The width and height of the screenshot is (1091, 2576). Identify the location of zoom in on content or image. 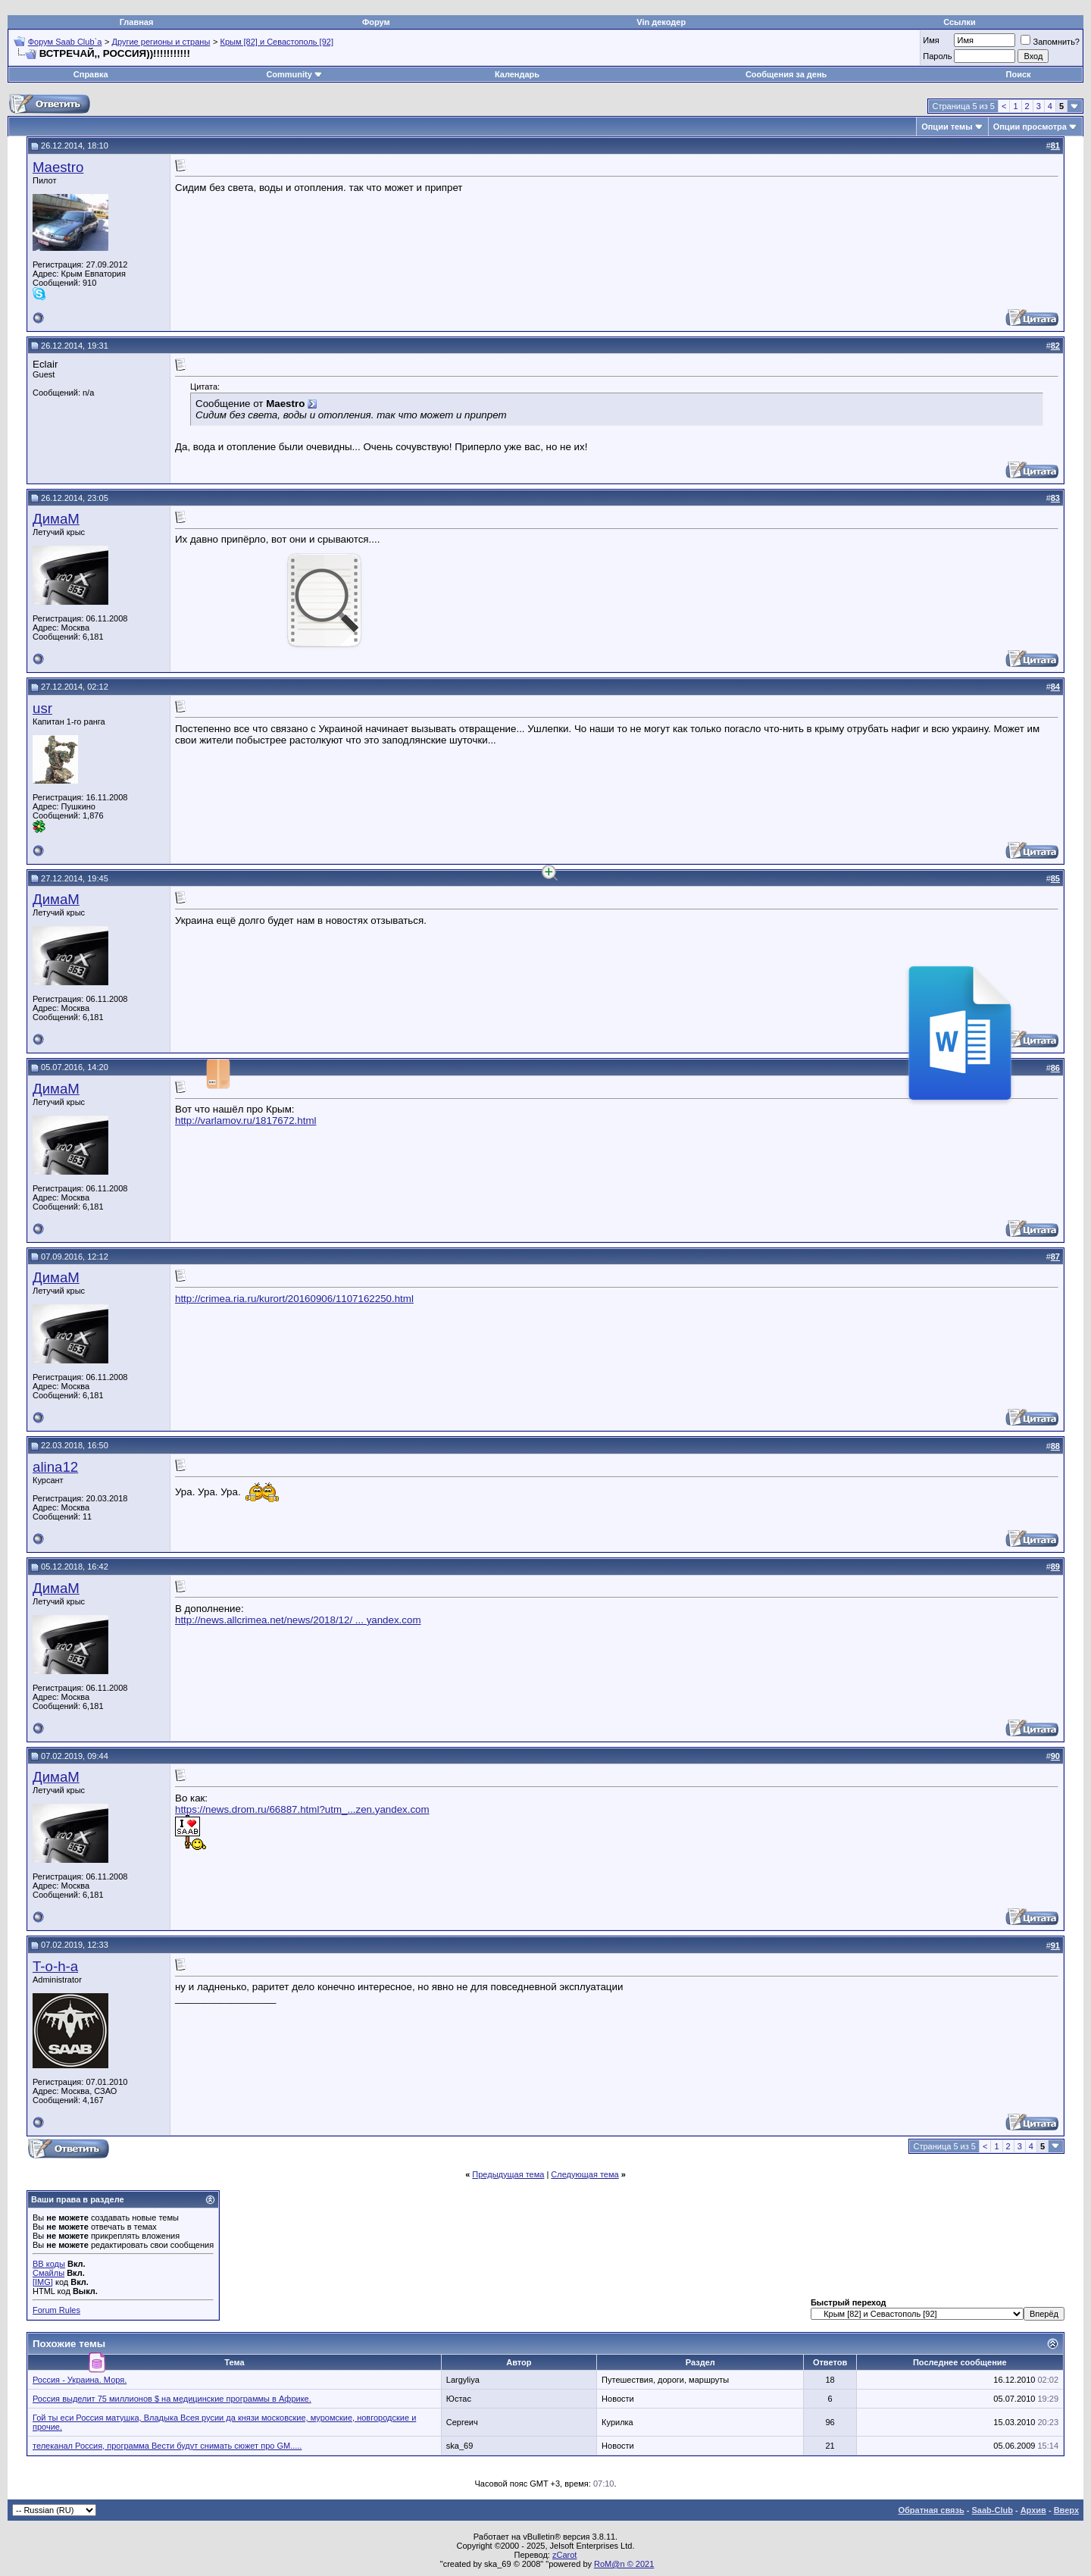
(549, 872).